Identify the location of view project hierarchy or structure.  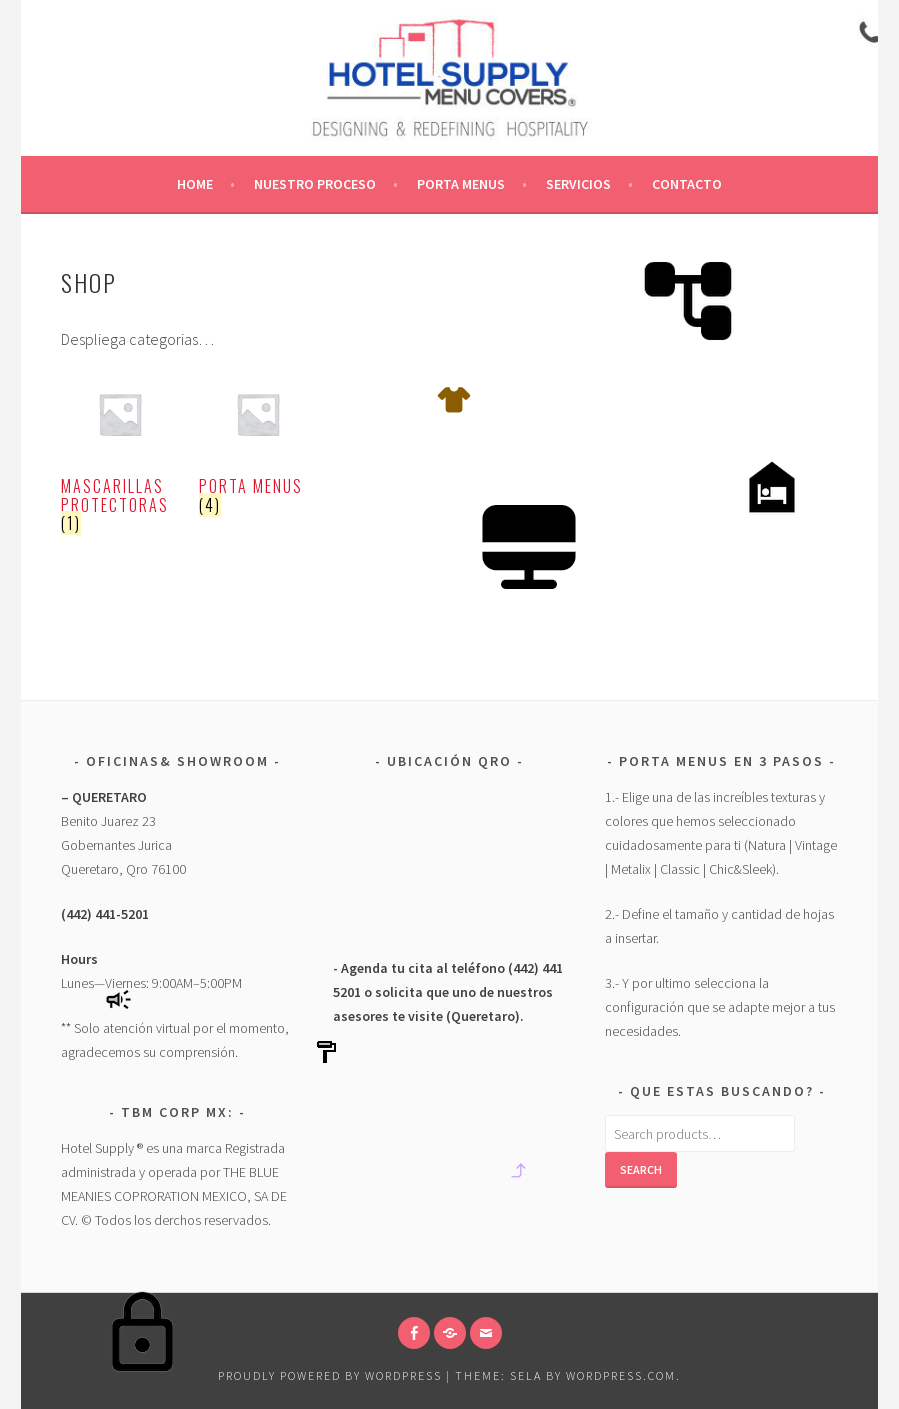
(688, 301).